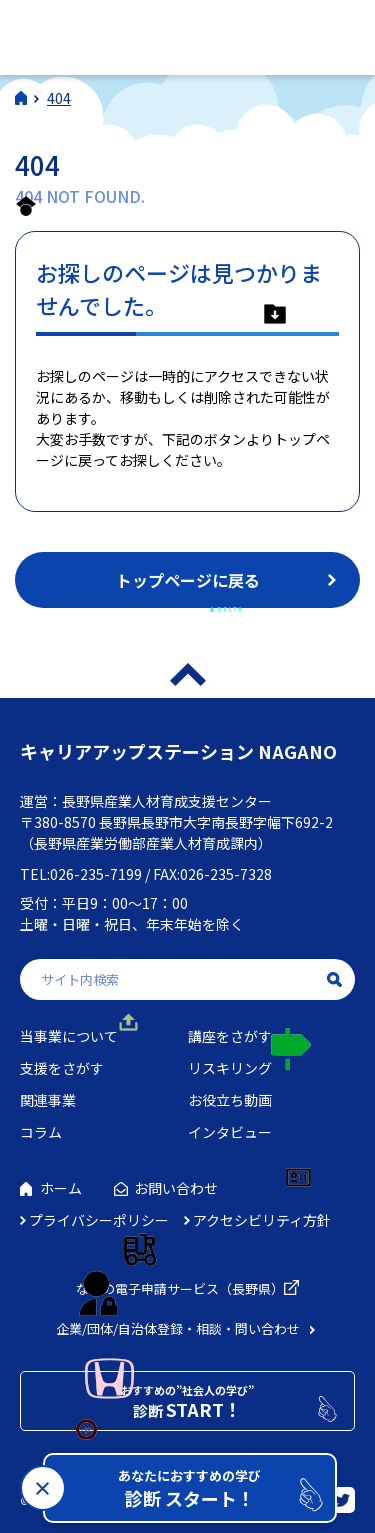  Describe the element at coordinates (96, 1294) in the screenshot. I see `access admin or administrator settings` at that location.